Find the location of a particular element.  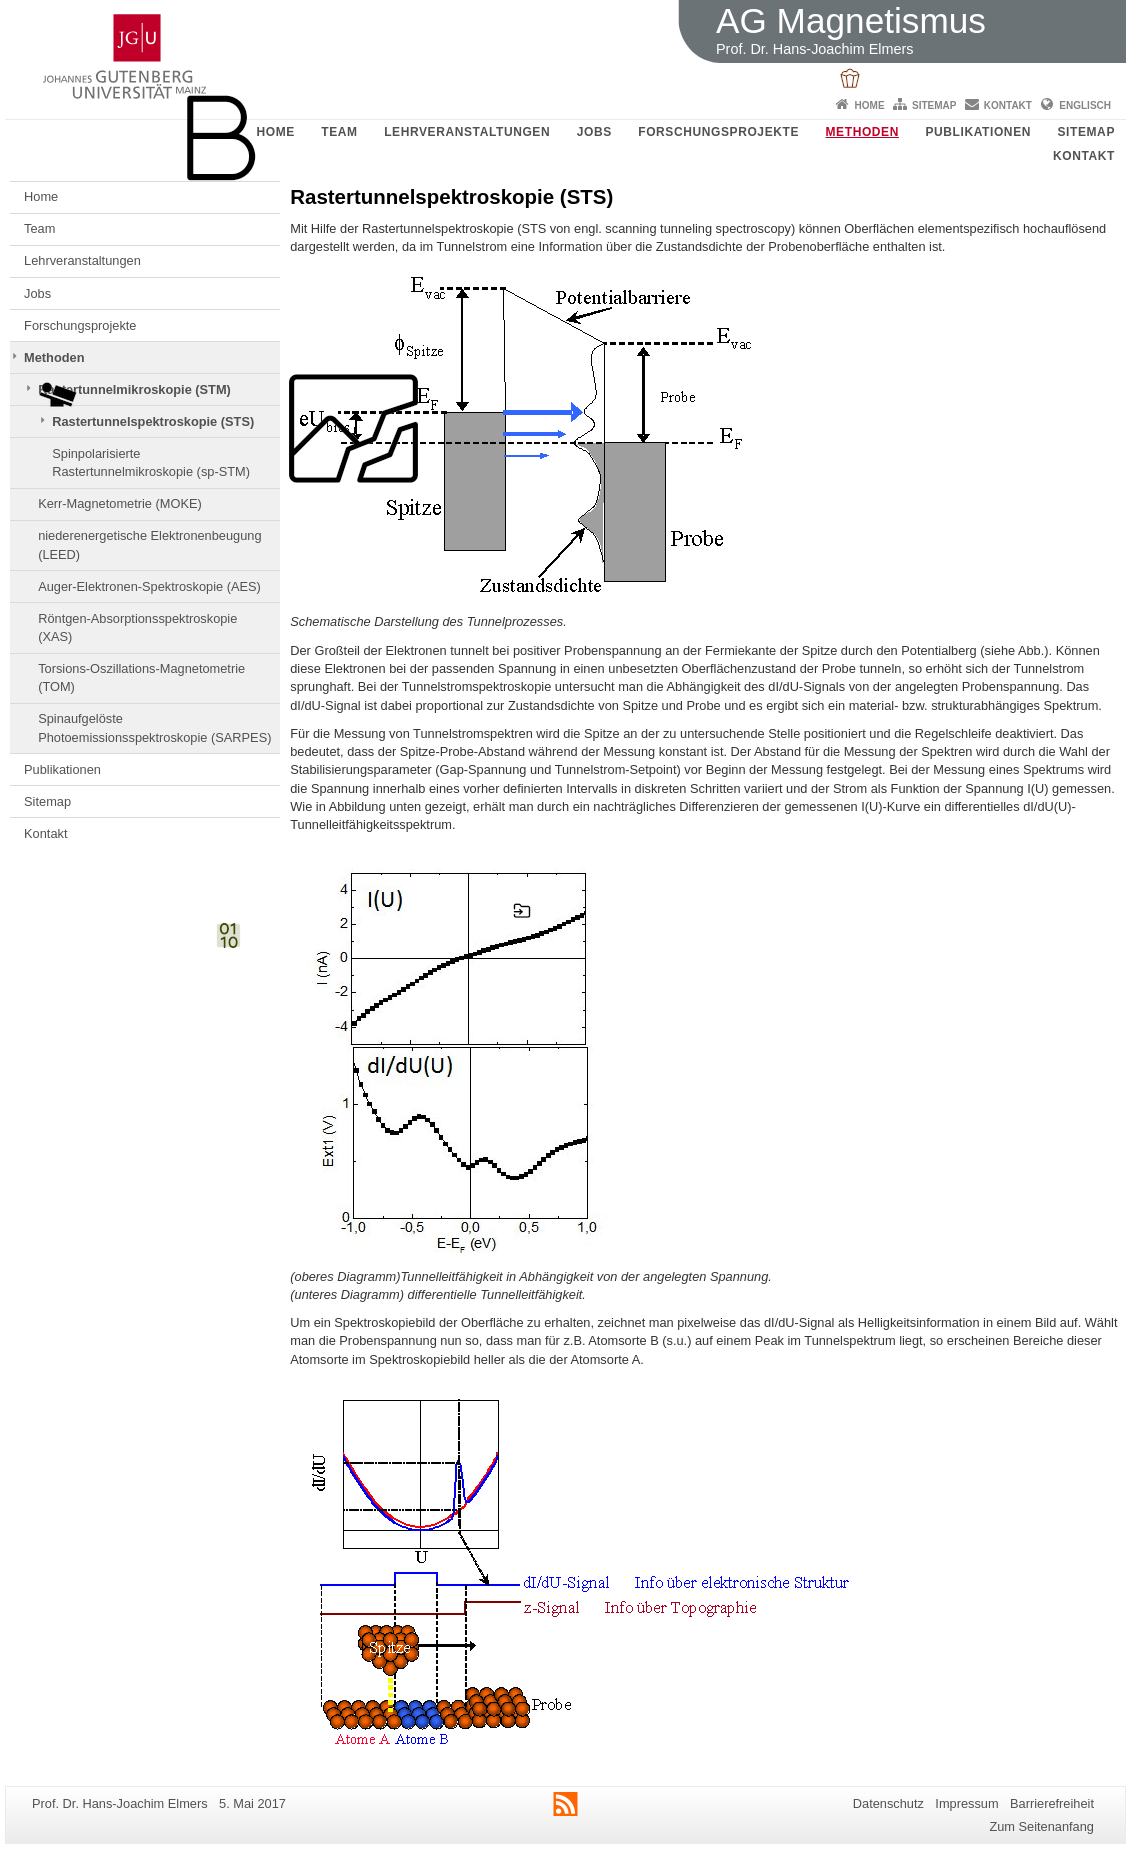

apply bold formatting to selected text is located at coordinates (215, 140).